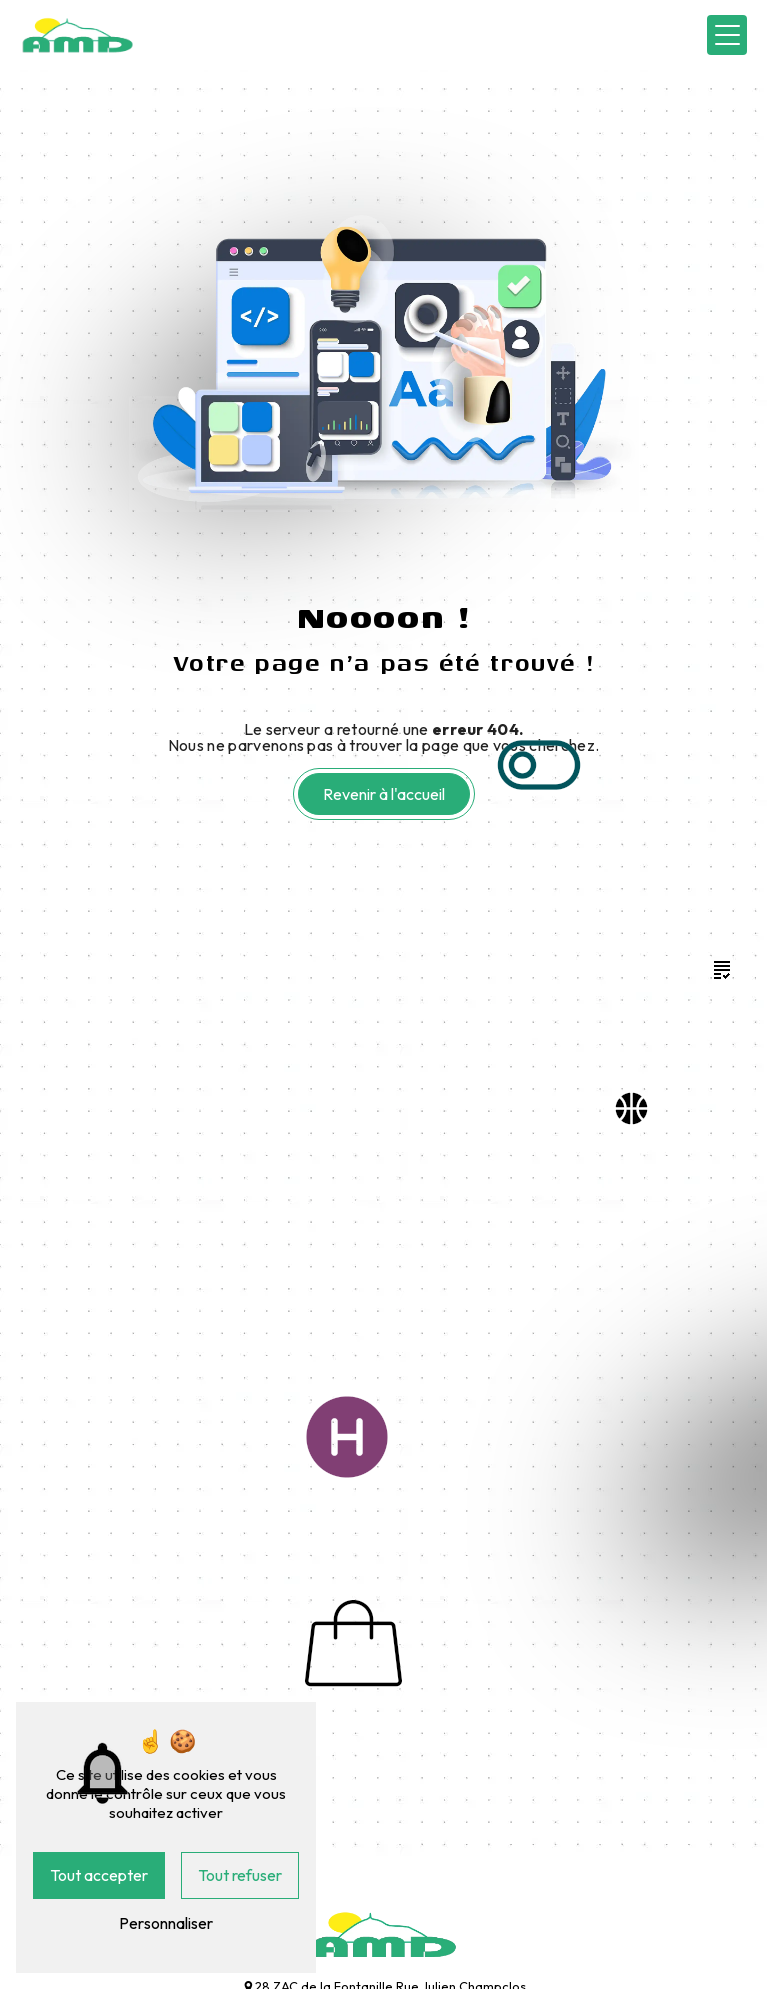  I want to click on access sports or basketball-related content, so click(631, 1108).